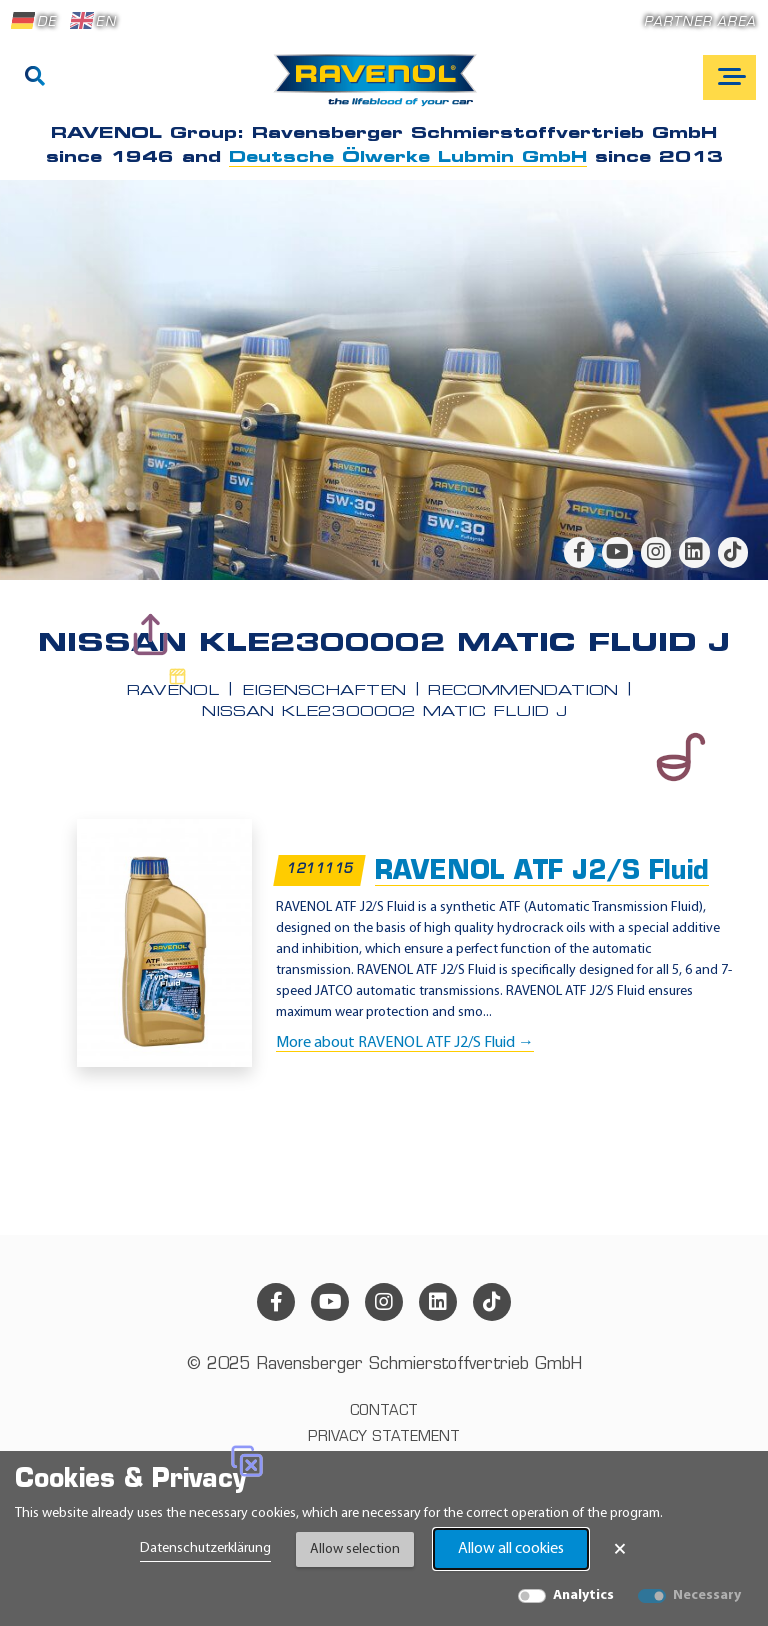 This screenshot has height=1626, width=768. Describe the element at coordinates (681, 757) in the screenshot. I see `access cooking or recipe features` at that location.